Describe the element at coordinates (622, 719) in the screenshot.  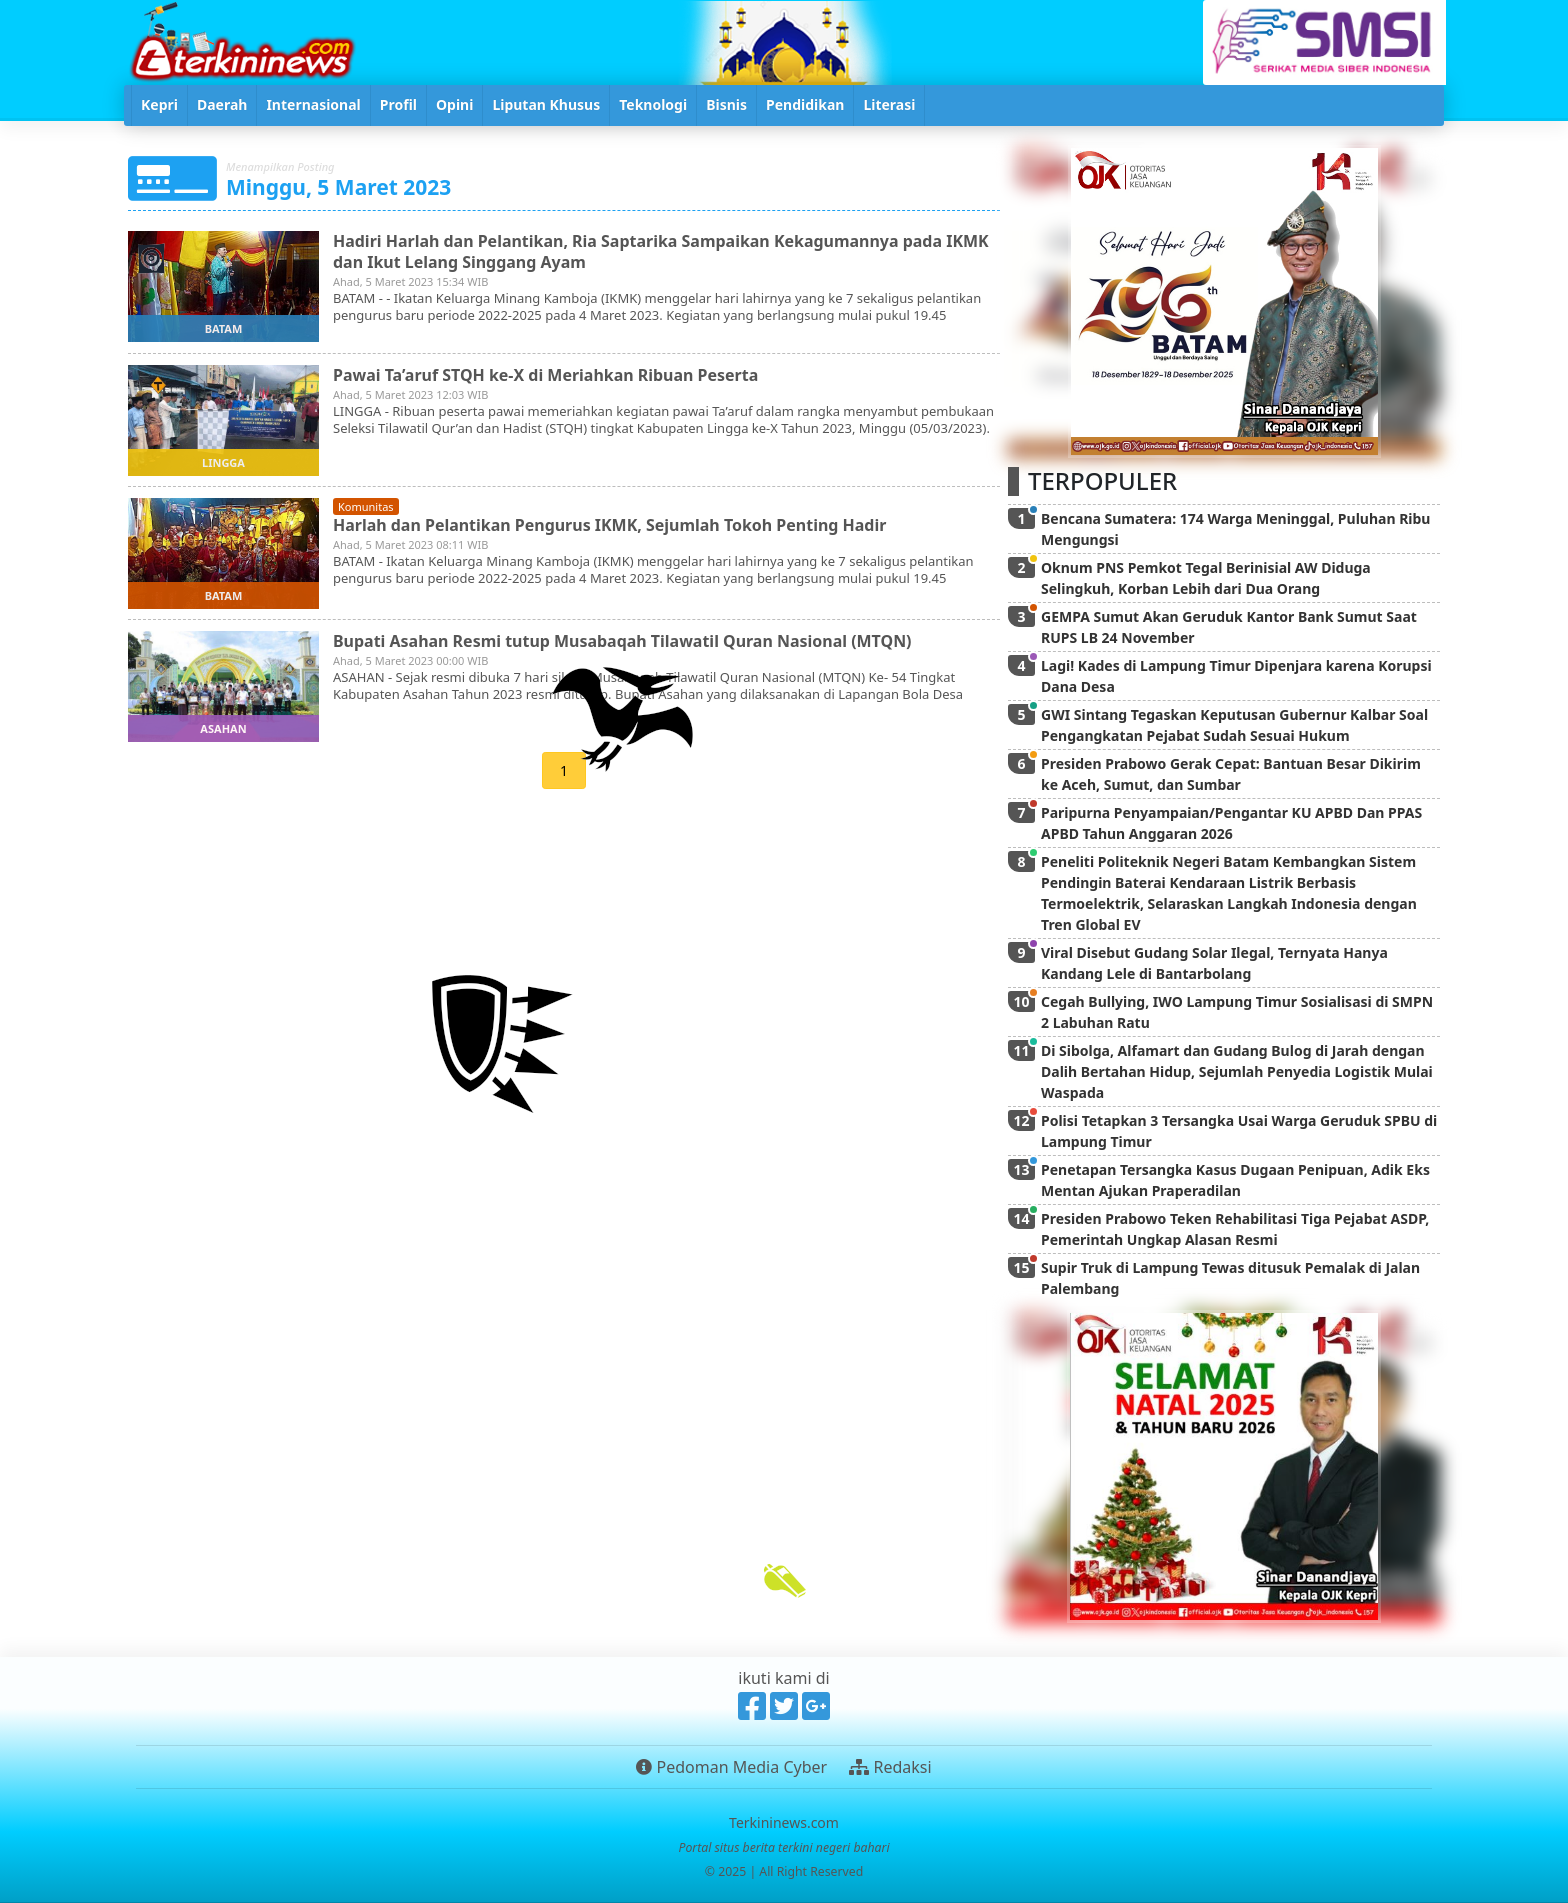
I see `pterodactyl or flying dinosaur icon for a game element` at that location.